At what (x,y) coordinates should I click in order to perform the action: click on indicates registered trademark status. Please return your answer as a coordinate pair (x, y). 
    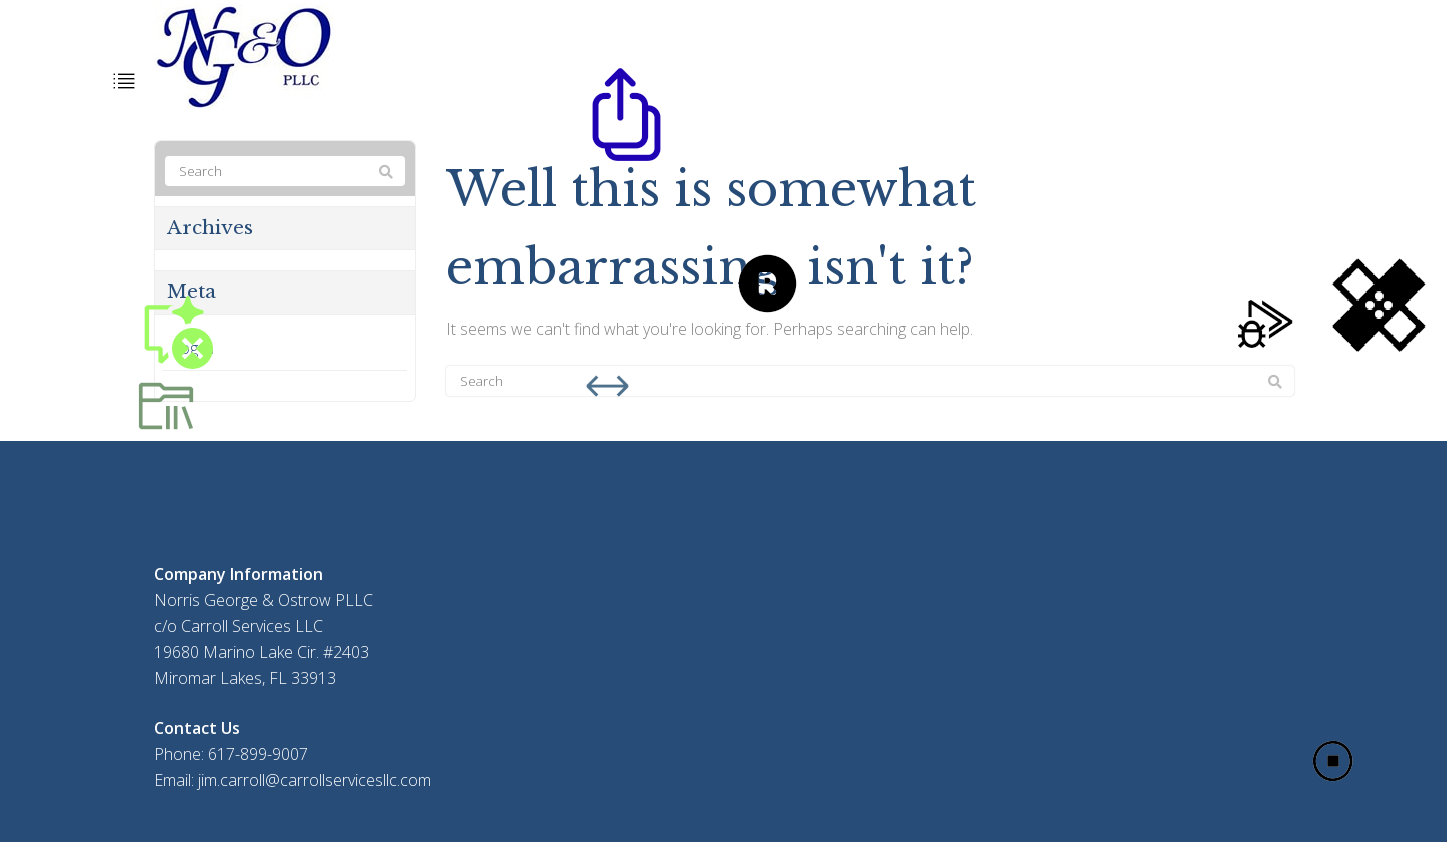
    Looking at the image, I should click on (767, 283).